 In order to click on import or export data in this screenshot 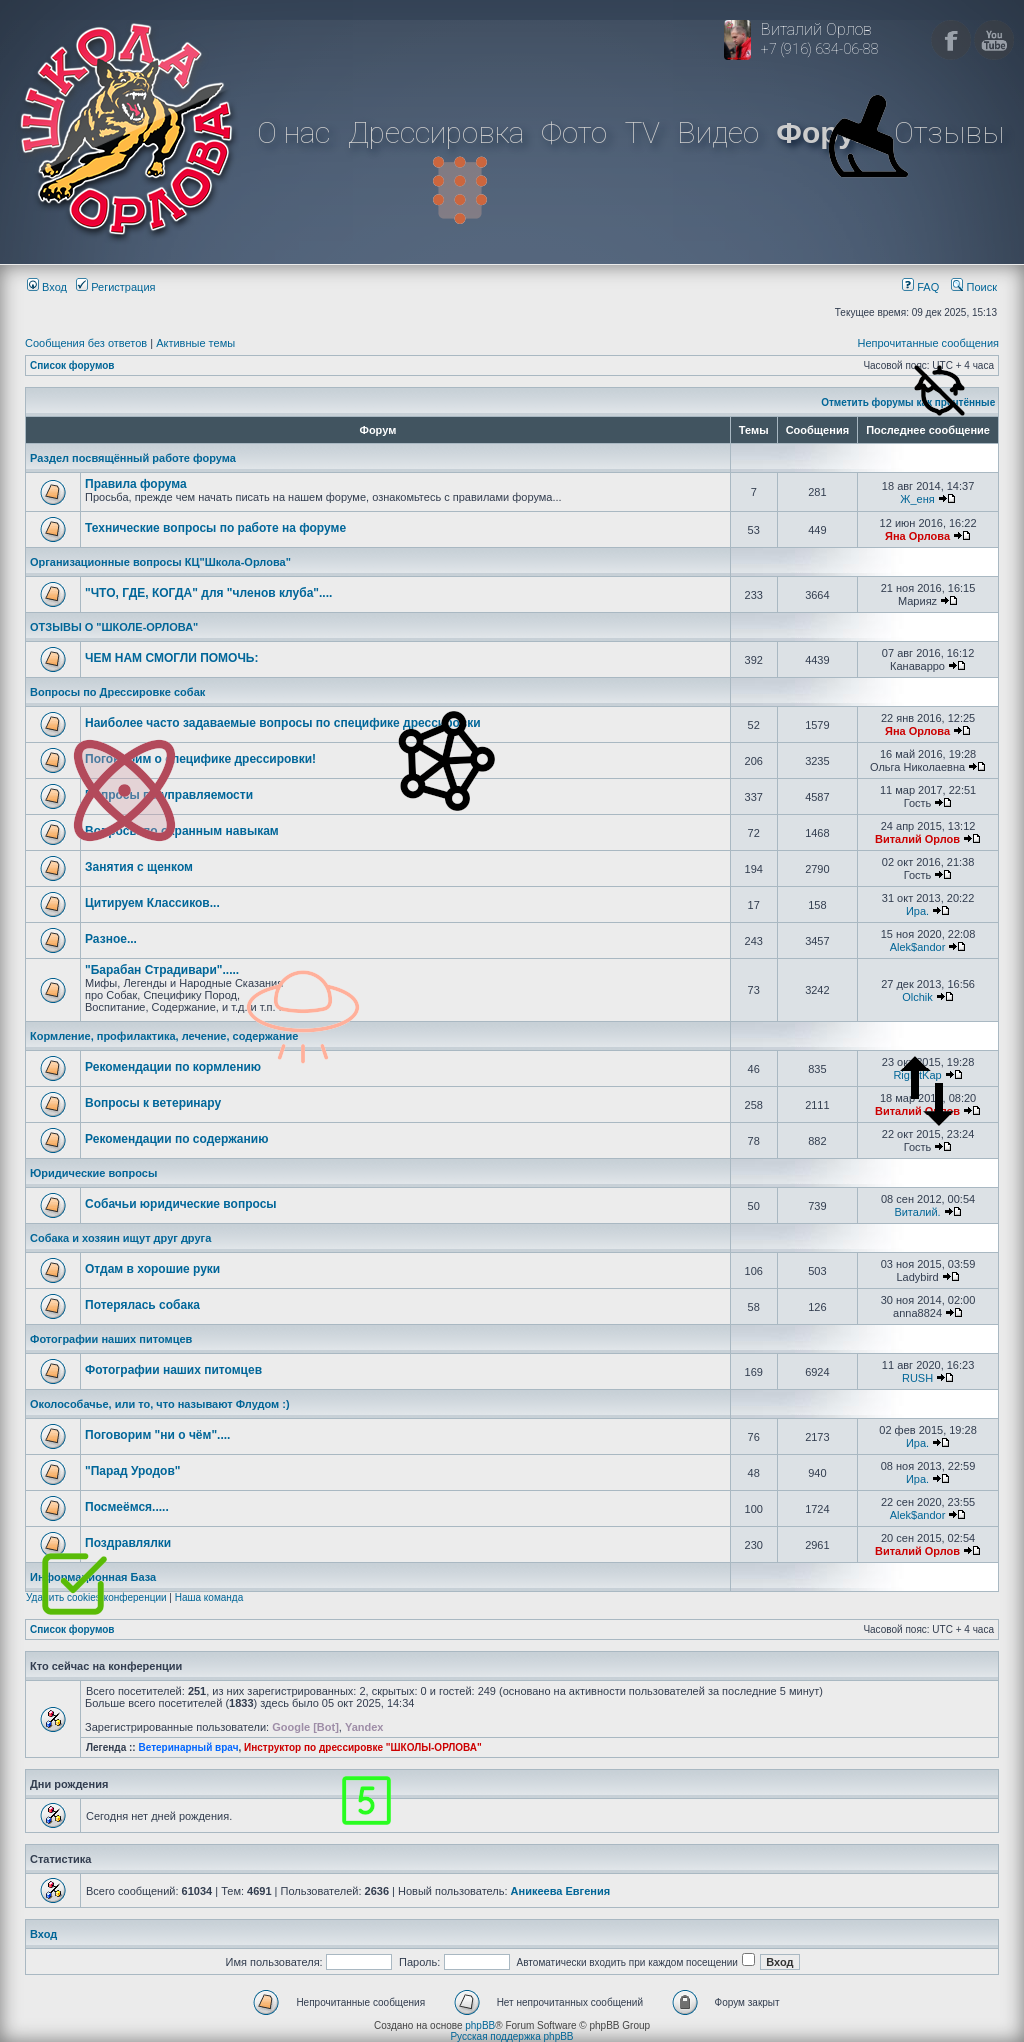, I will do `click(927, 1091)`.